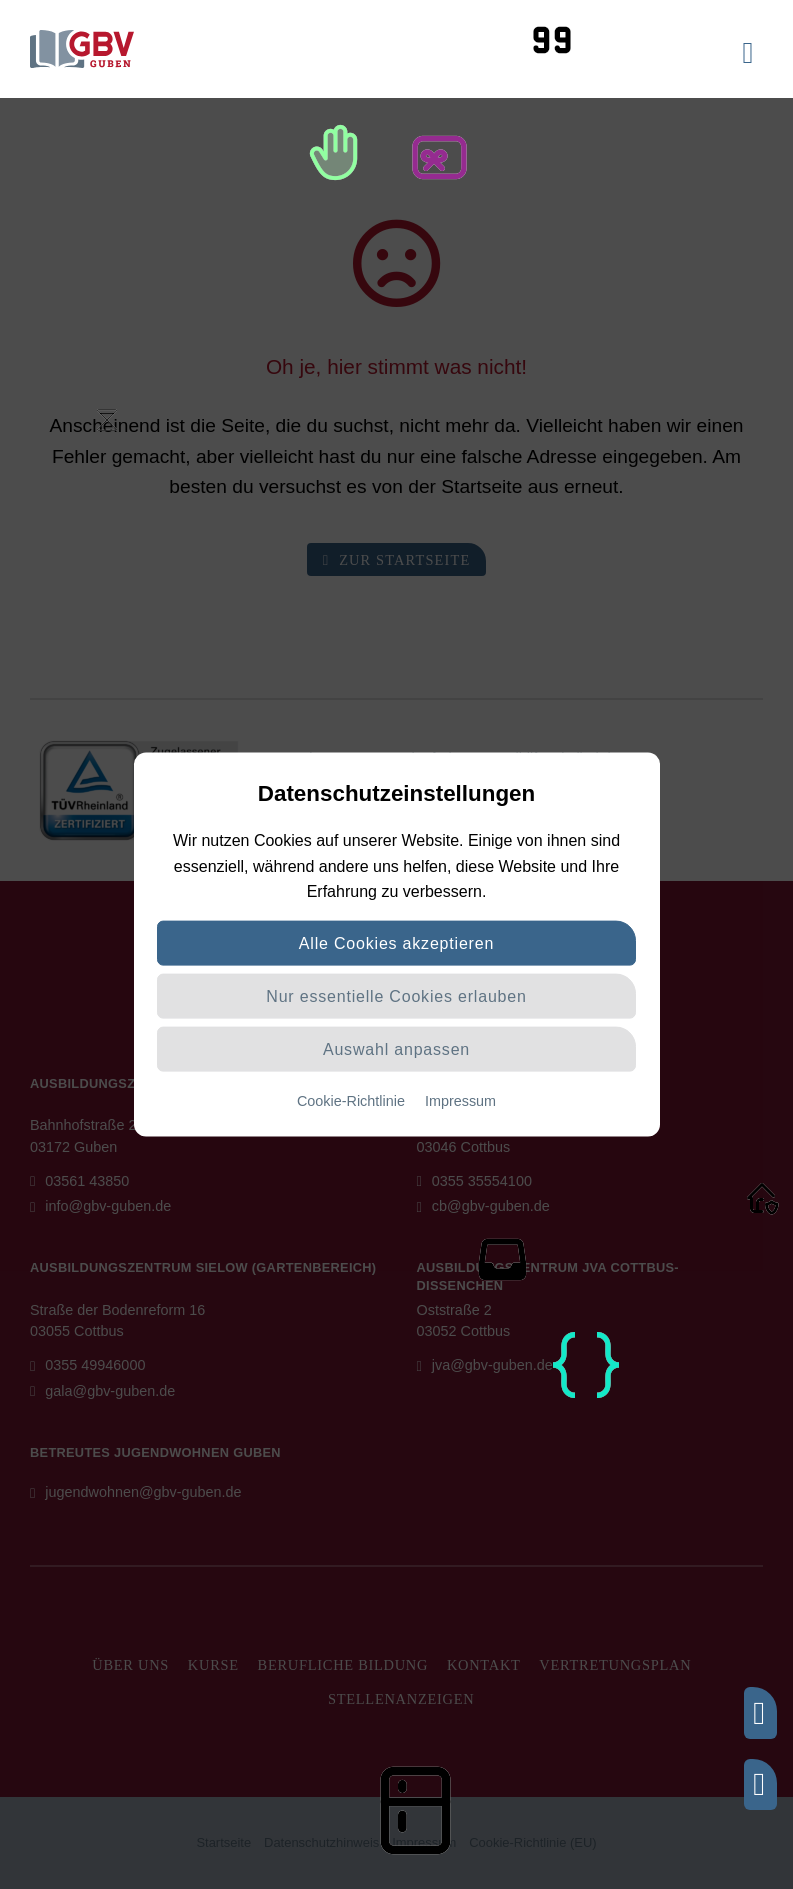 Image resolution: width=793 pixels, height=1889 pixels. What do you see at coordinates (586, 1365) in the screenshot?
I see `indicates a JSON file type` at bounding box center [586, 1365].